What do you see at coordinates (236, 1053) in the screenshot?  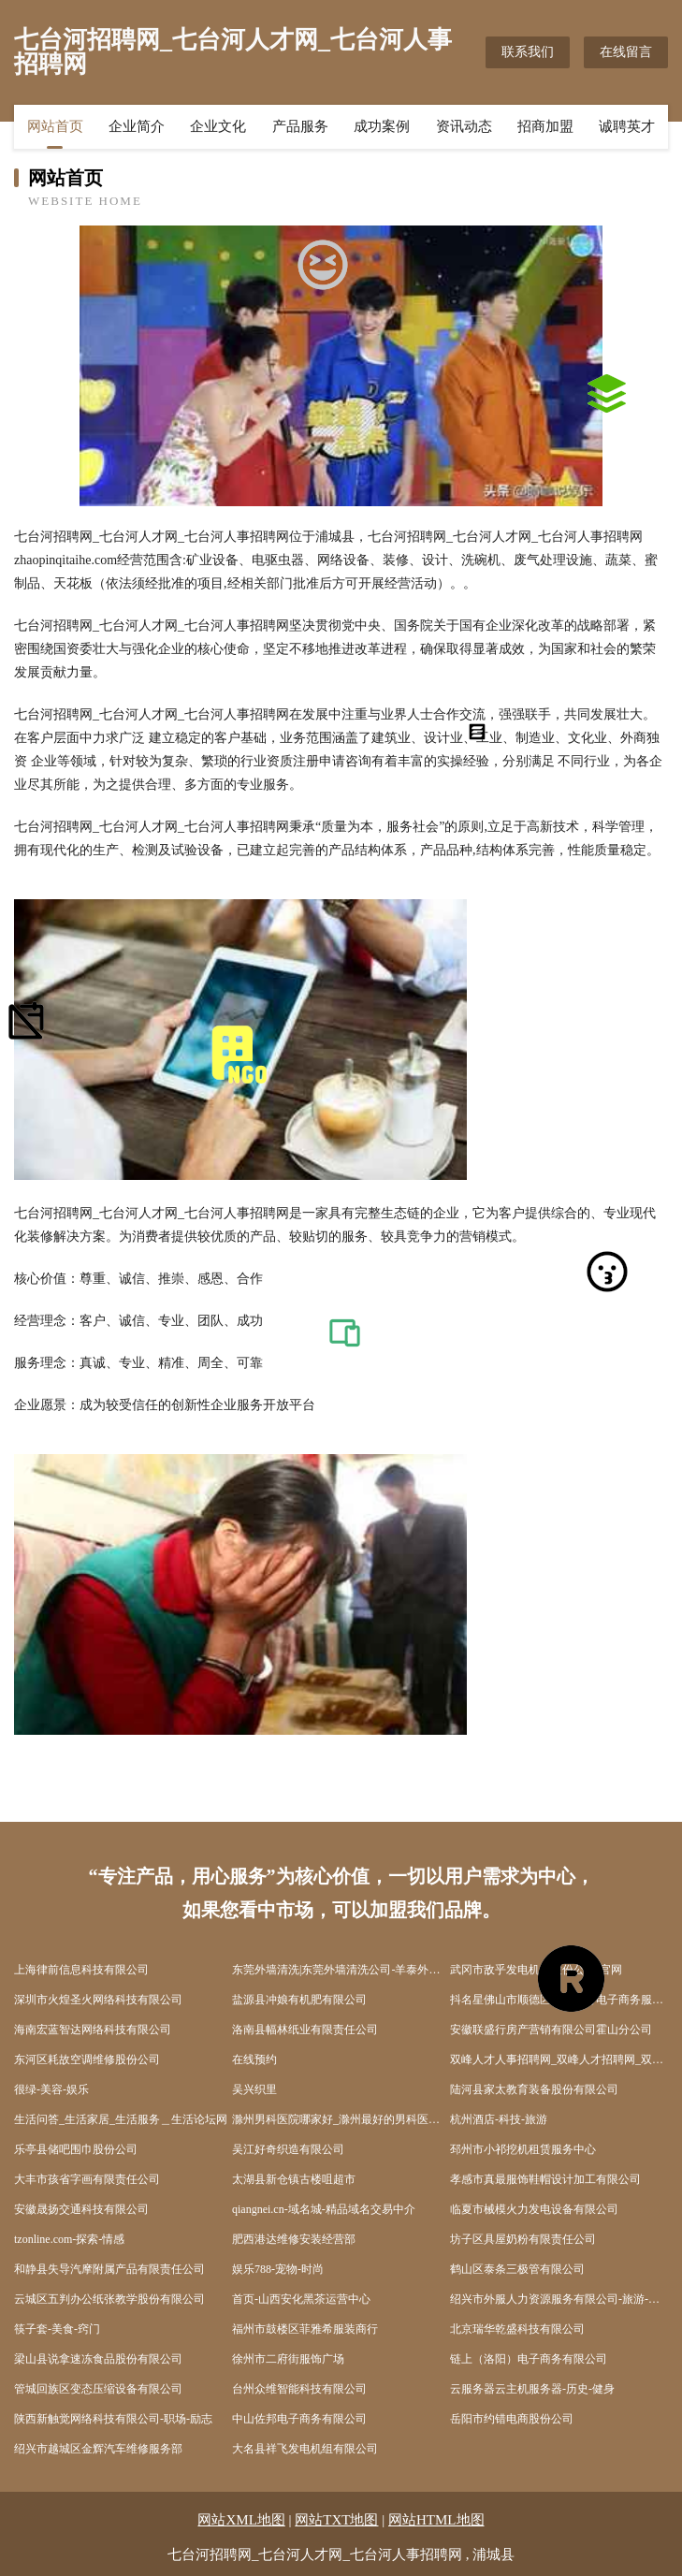 I see `navigate to non-governmental organization directory` at bounding box center [236, 1053].